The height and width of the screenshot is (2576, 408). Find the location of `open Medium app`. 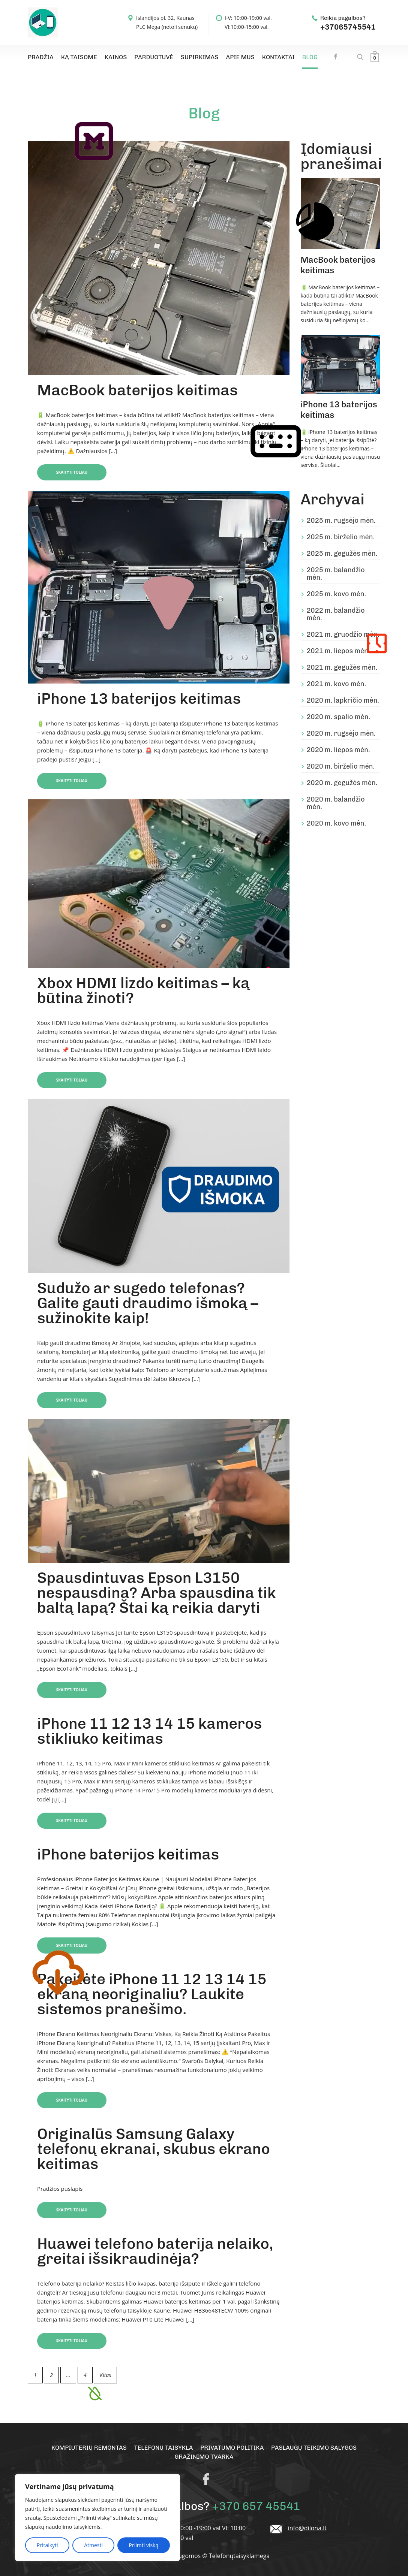

open Medium app is located at coordinates (94, 141).